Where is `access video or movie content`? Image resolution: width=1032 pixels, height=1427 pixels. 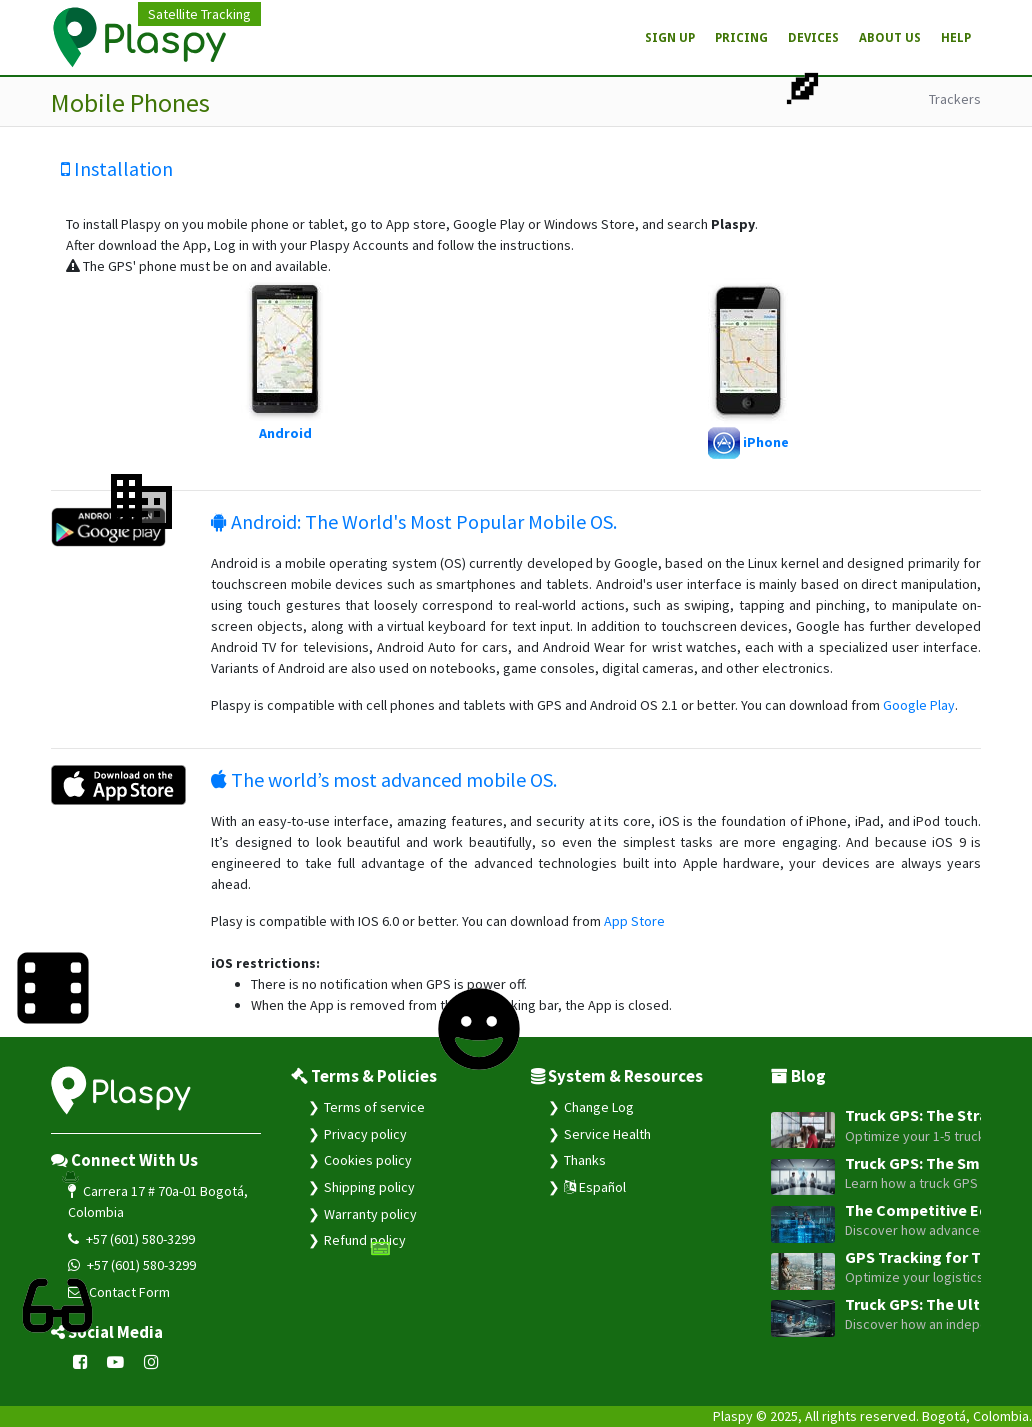 access video or movie content is located at coordinates (53, 988).